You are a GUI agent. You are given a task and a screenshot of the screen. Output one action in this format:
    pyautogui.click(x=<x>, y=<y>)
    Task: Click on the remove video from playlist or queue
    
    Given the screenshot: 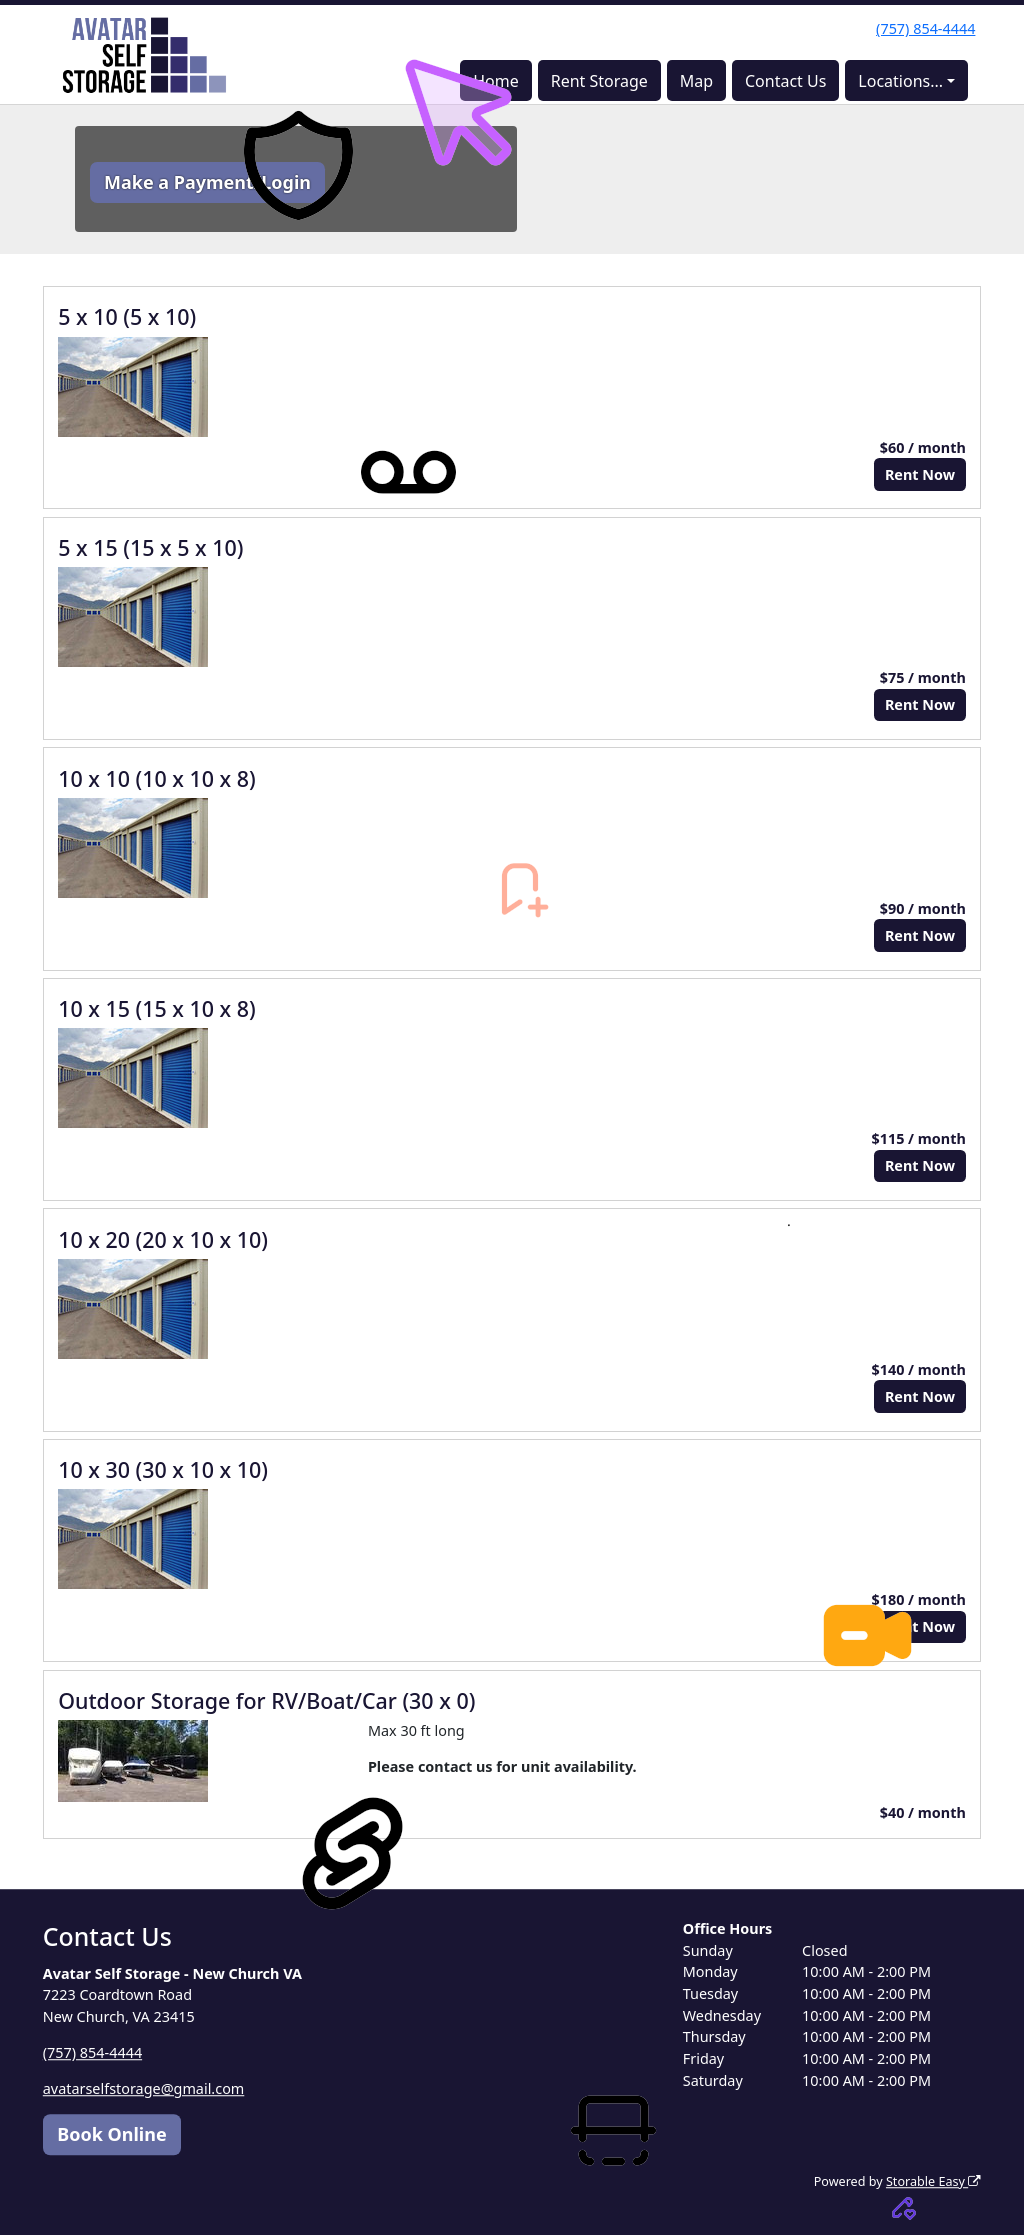 What is the action you would take?
    pyautogui.click(x=867, y=1635)
    